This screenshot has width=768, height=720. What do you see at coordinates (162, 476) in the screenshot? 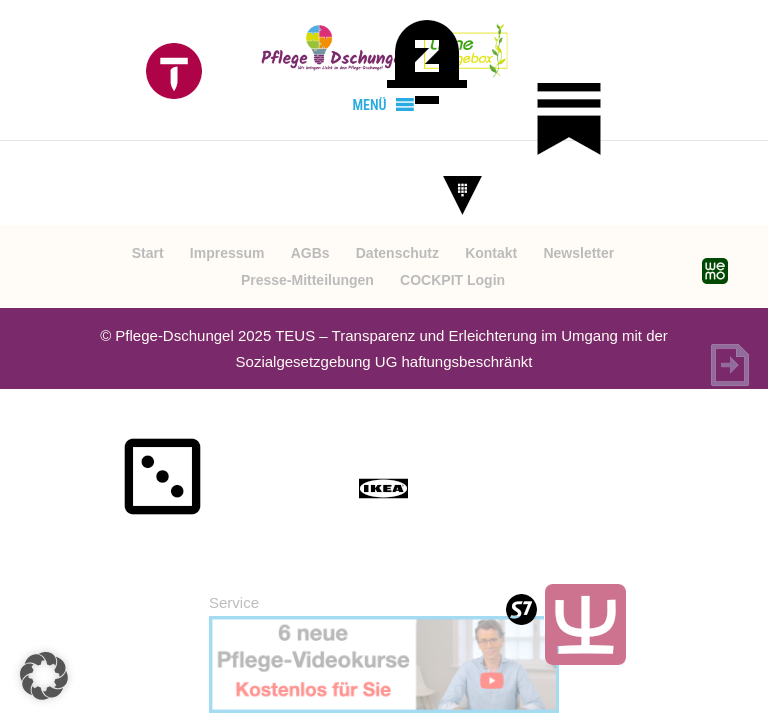
I see `indicates a dice roll result of three` at bounding box center [162, 476].